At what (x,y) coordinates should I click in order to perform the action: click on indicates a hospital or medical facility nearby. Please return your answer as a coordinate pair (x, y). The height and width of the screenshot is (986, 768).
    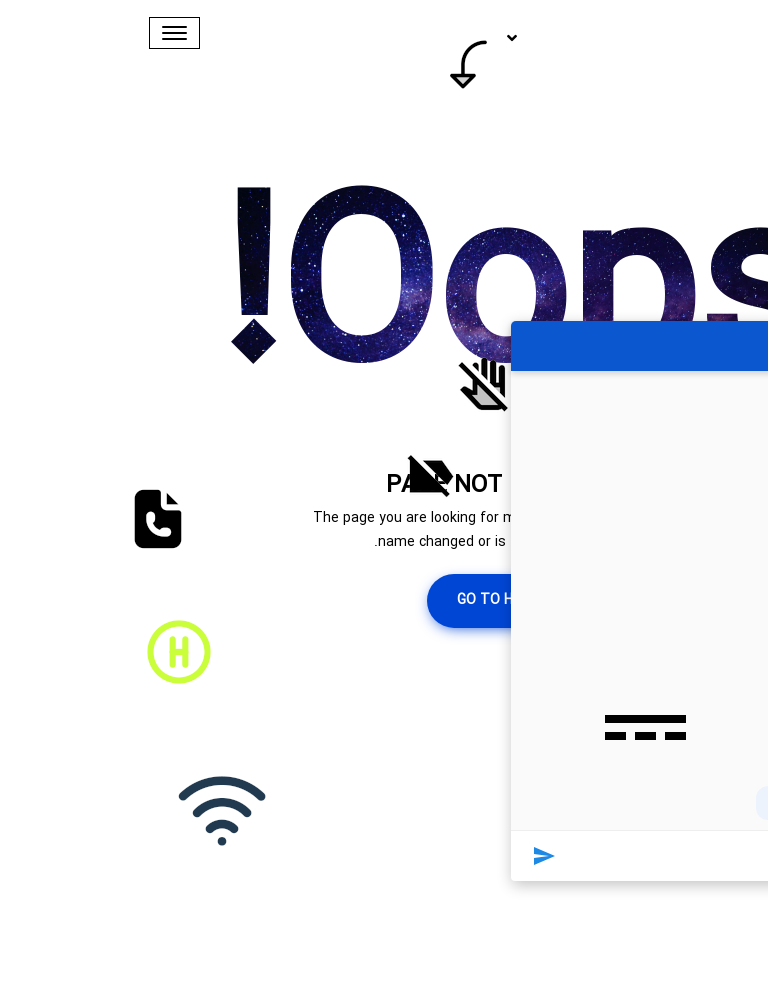
    Looking at the image, I should click on (179, 652).